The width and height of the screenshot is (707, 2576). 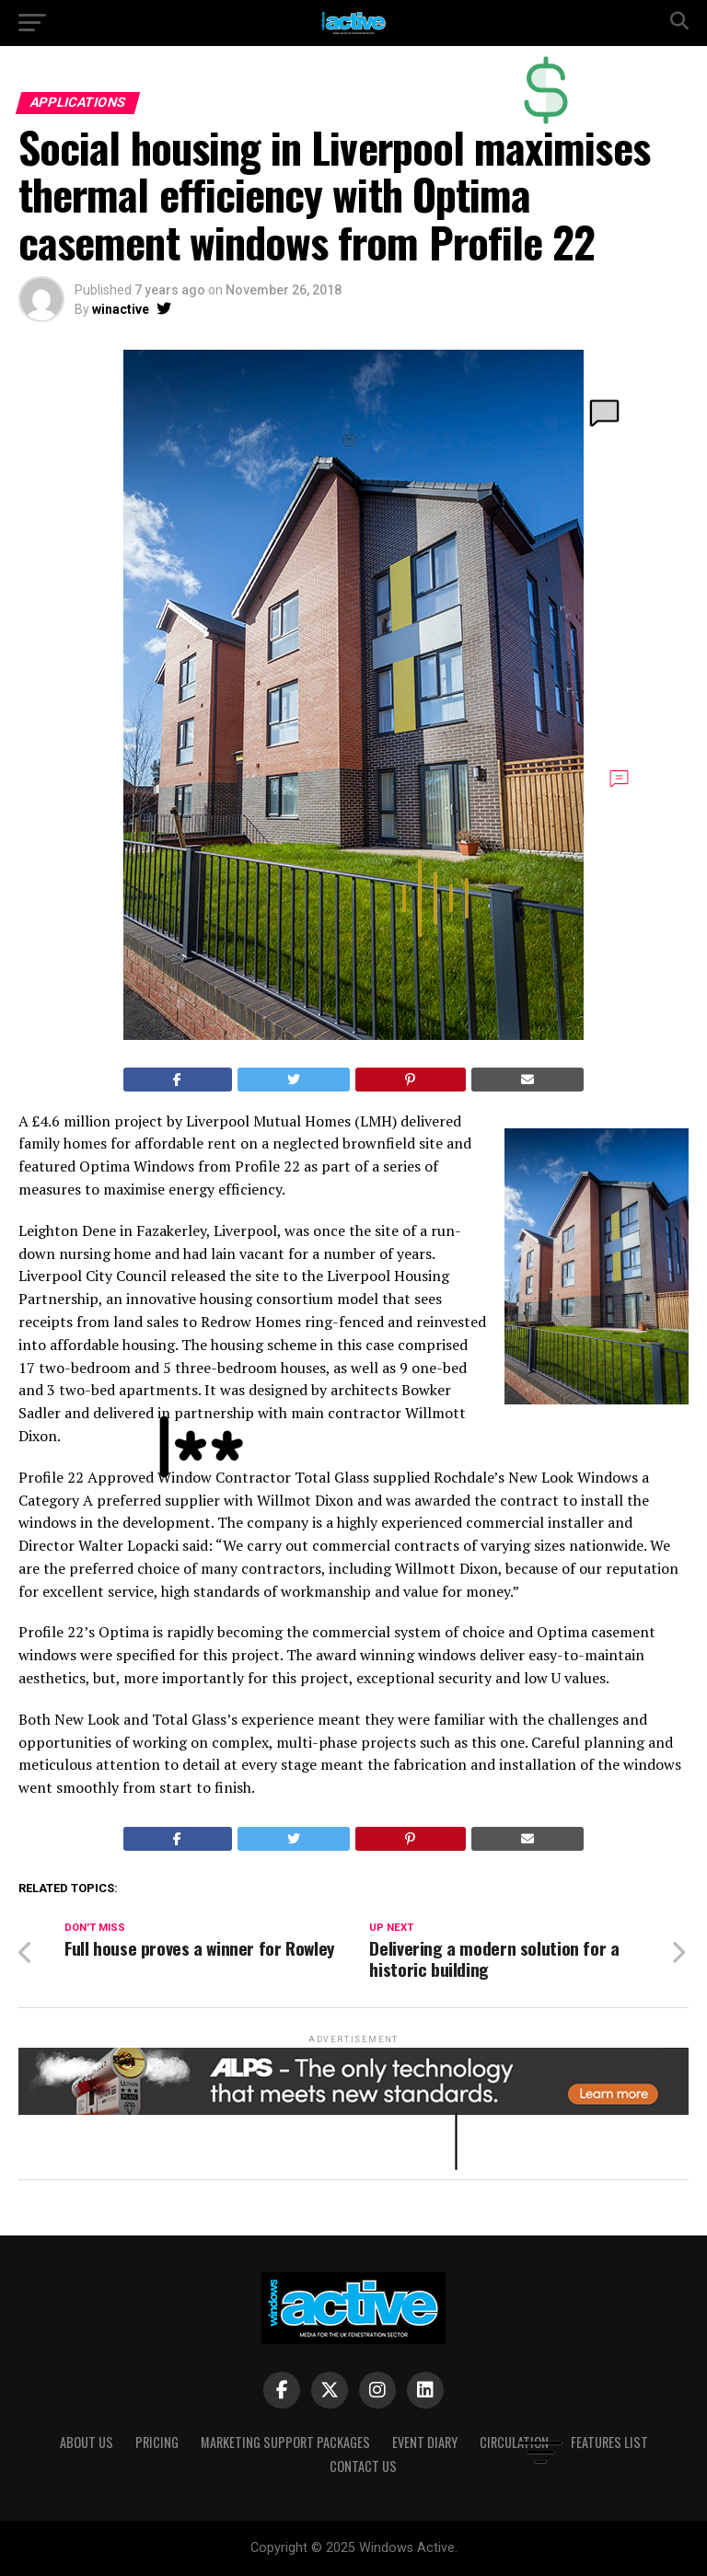 What do you see at coordinates (540, 2451) in the screenshot?
I see `filter or sort list items` at bounding box center [540, 2451].